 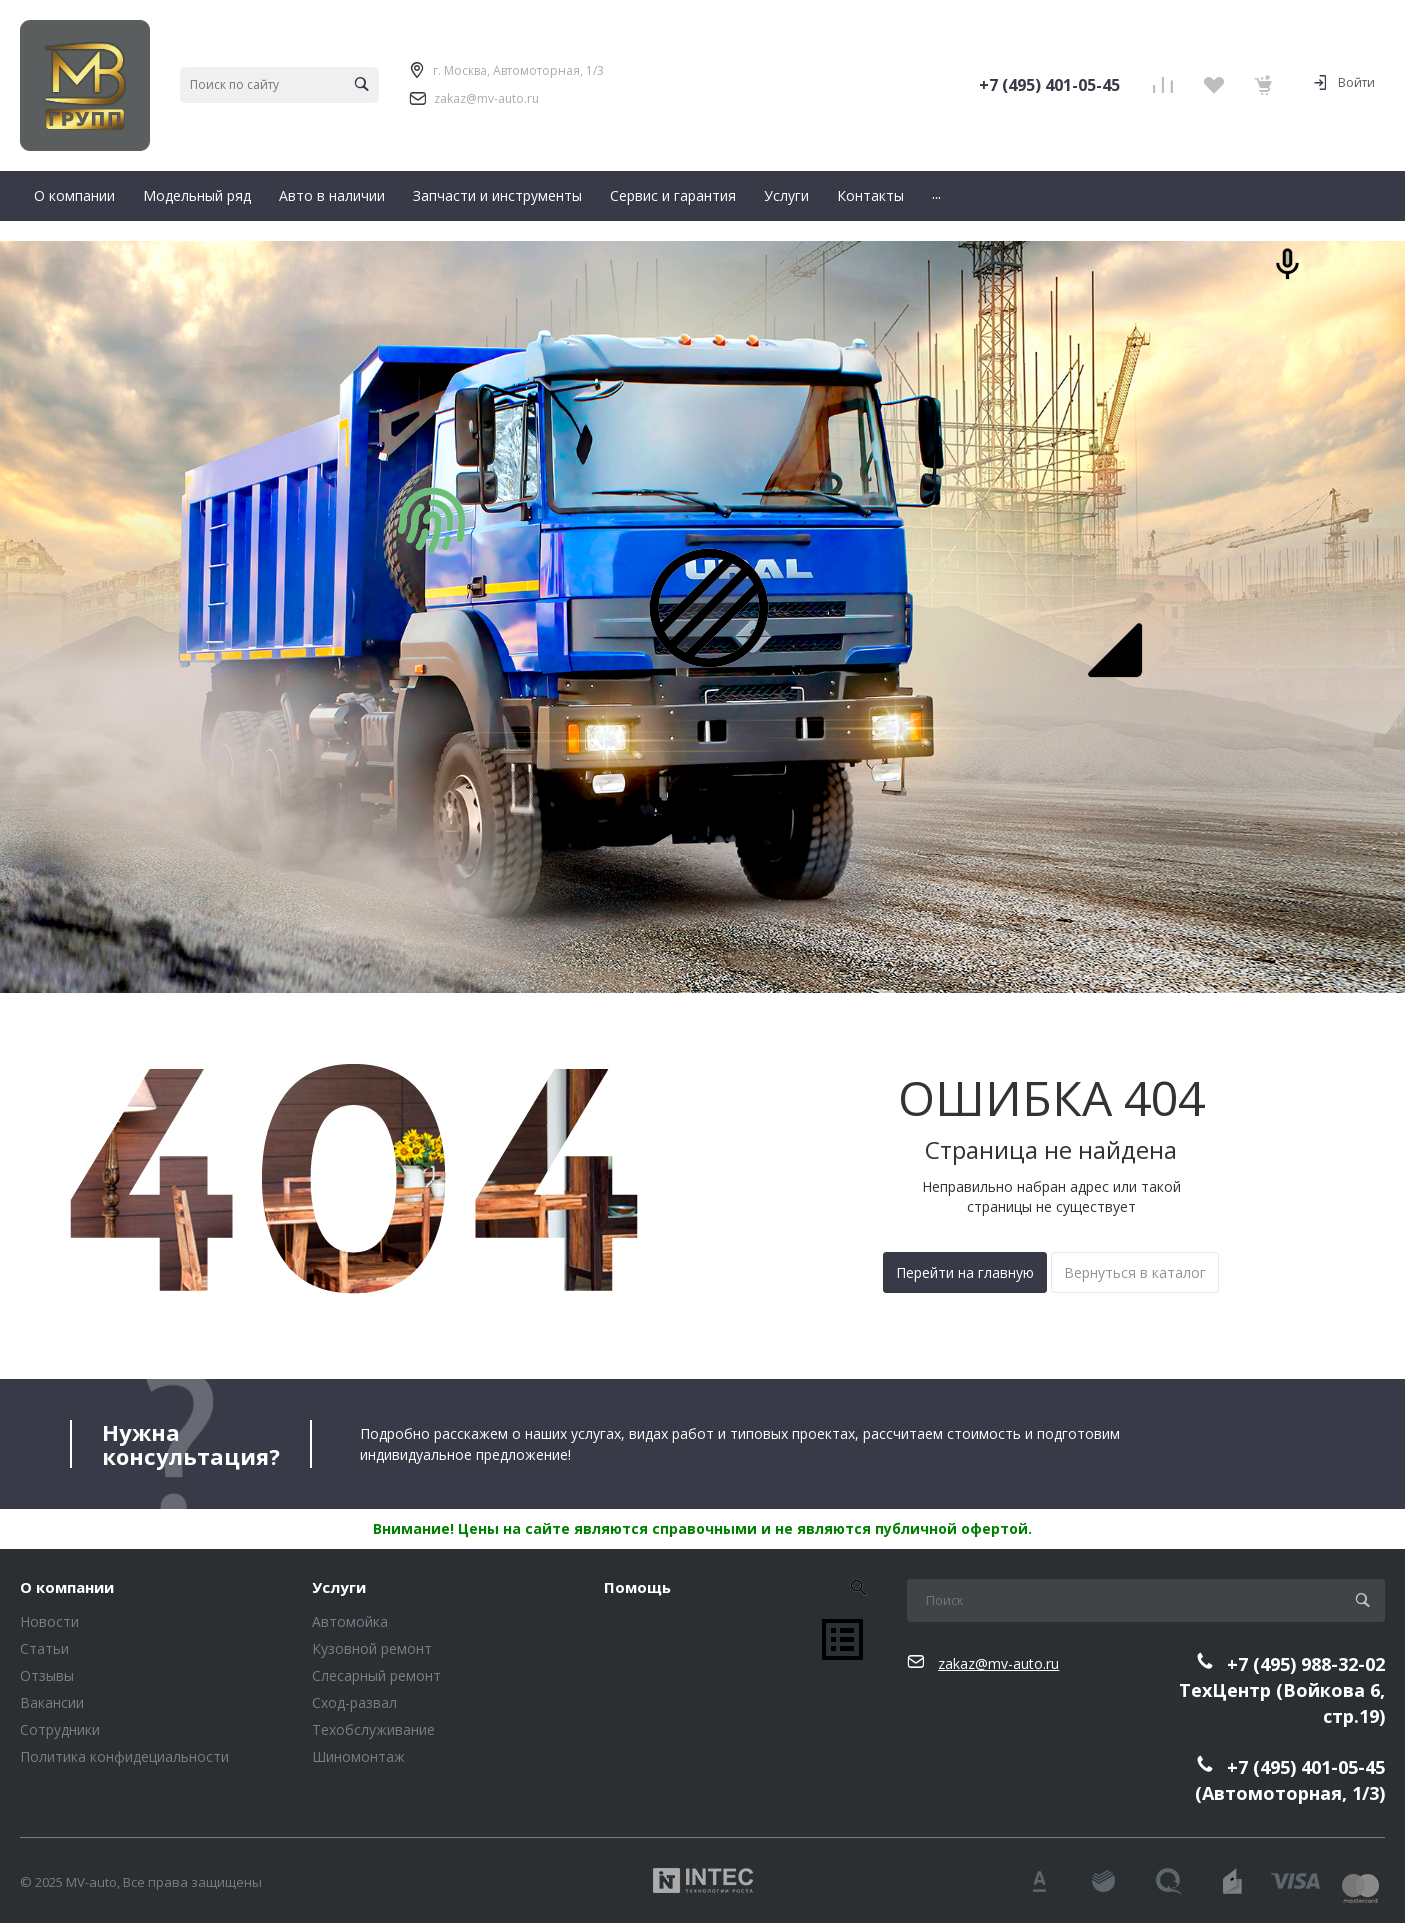 I want to click on indicates full cellular signal strength, so click(x=1113, y=648).